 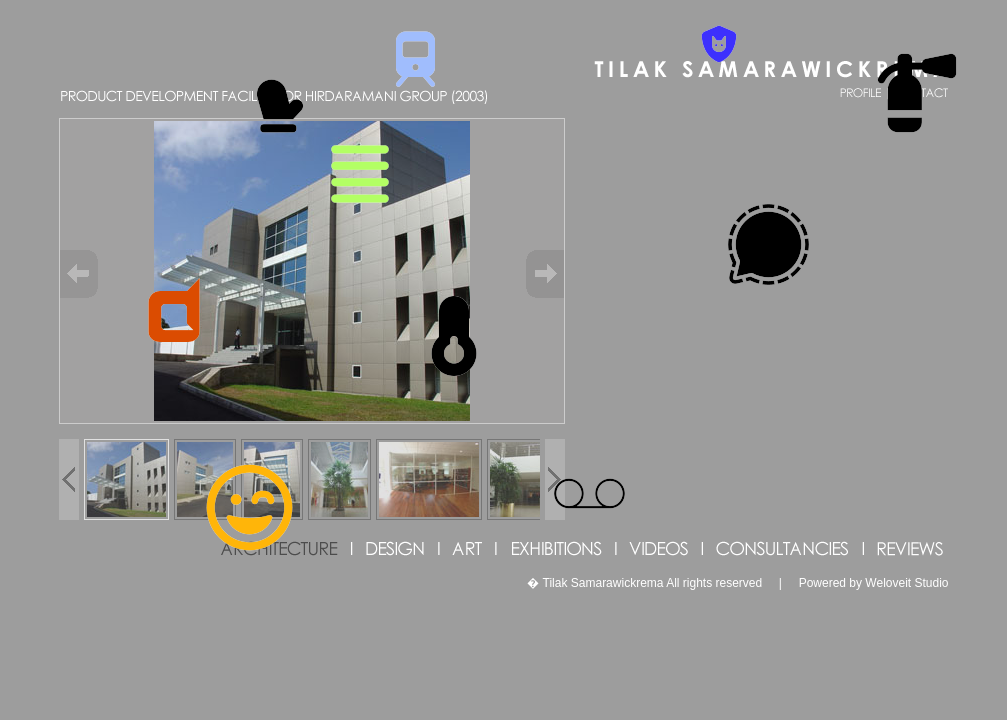 What do you see at coordinates (415, 57) in the screenshot?
I see `access train schedules or rail transit options` at bounding box center [415, 57].